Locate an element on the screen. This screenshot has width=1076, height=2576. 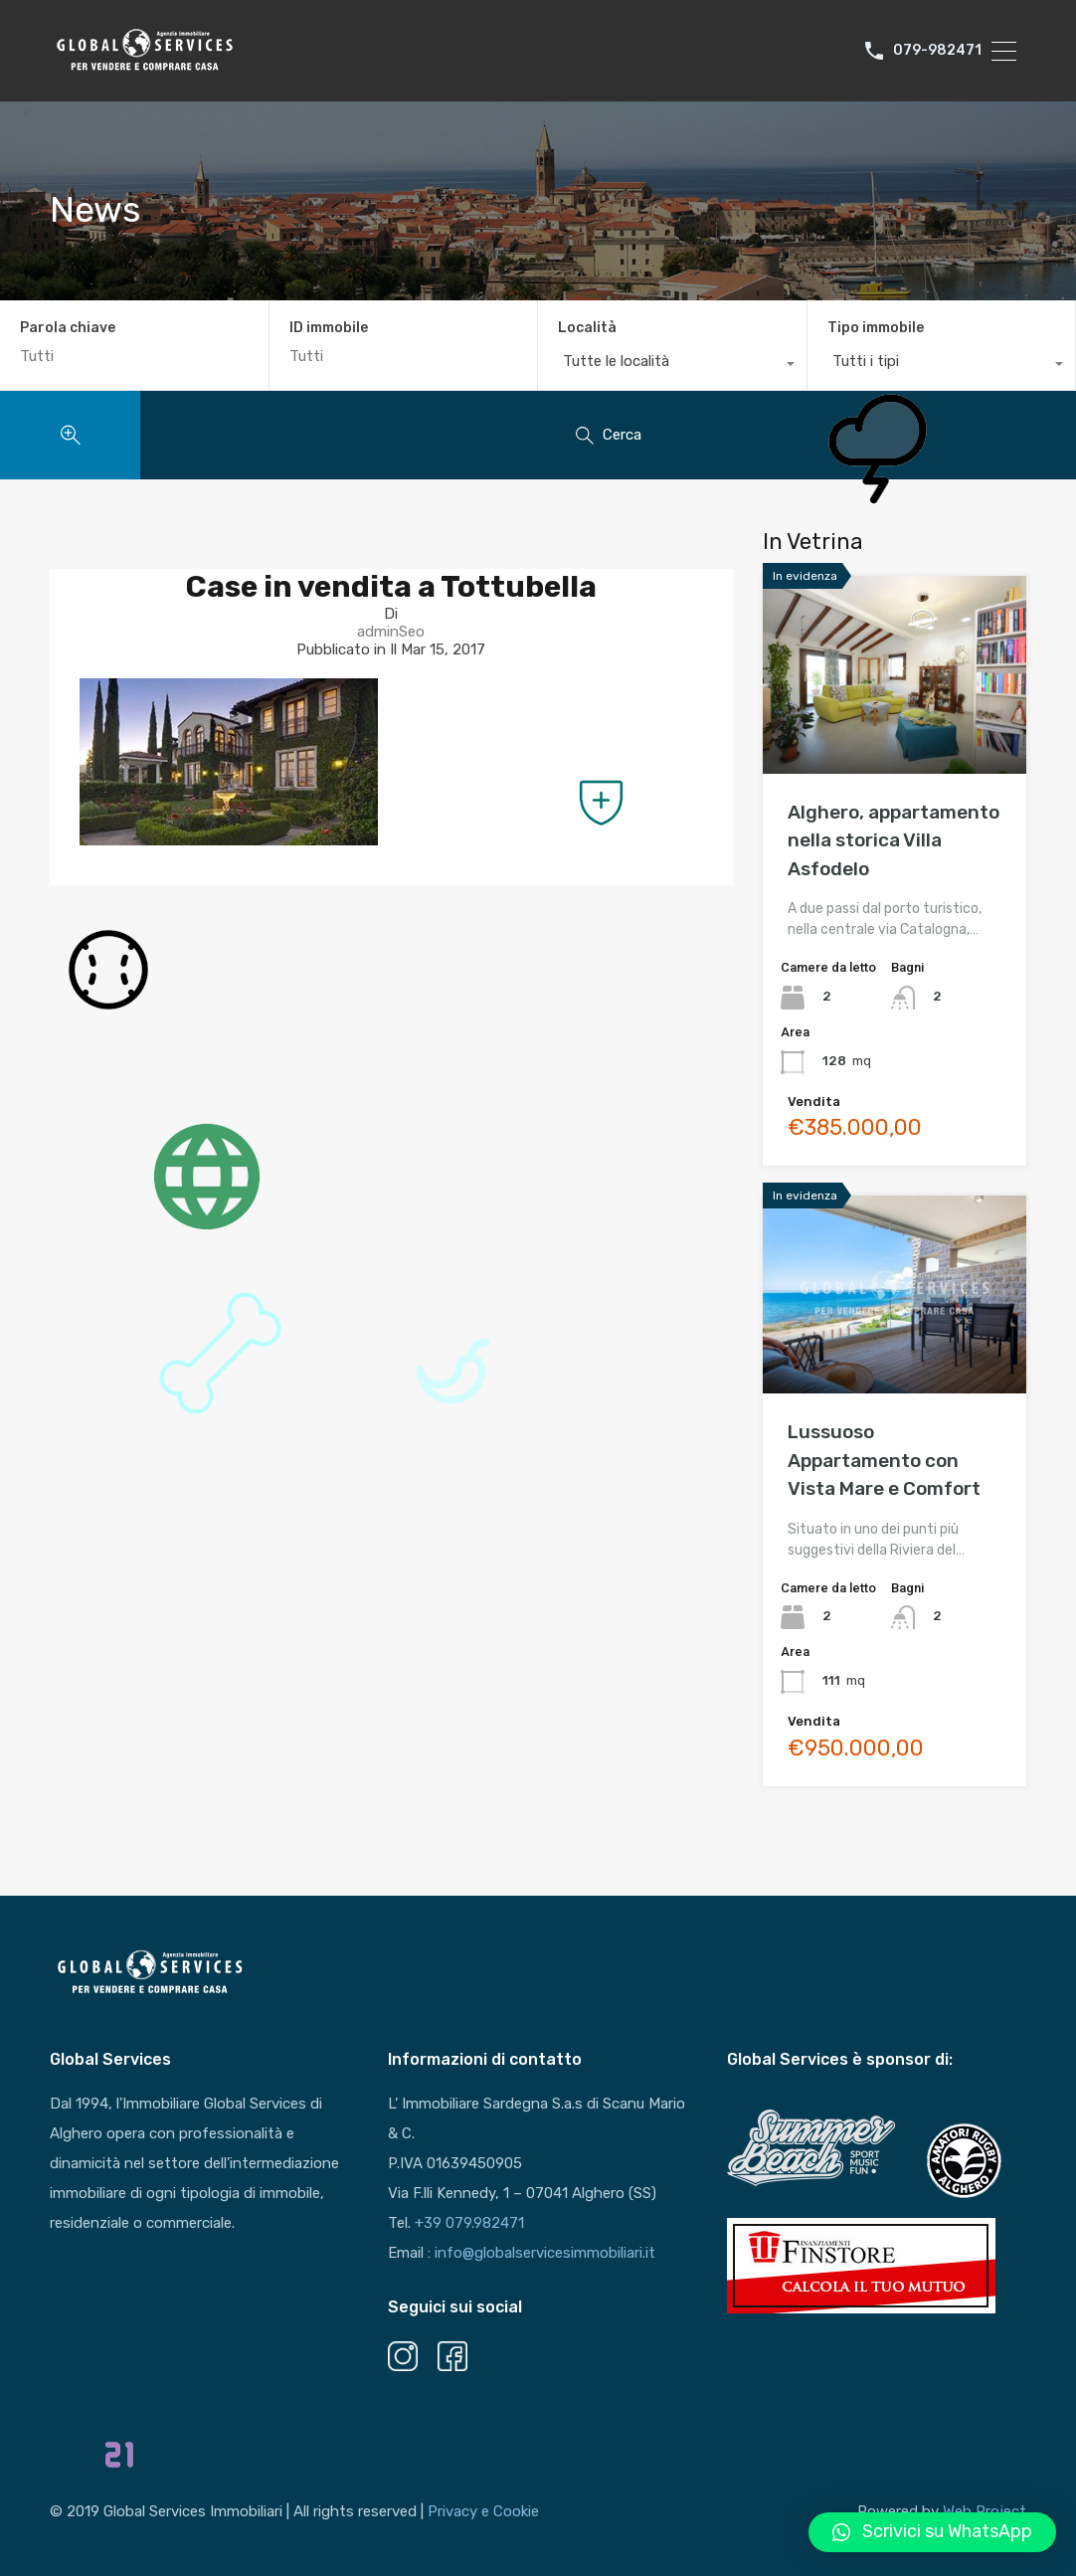
add new security protection is located at coordinates (601, 800).